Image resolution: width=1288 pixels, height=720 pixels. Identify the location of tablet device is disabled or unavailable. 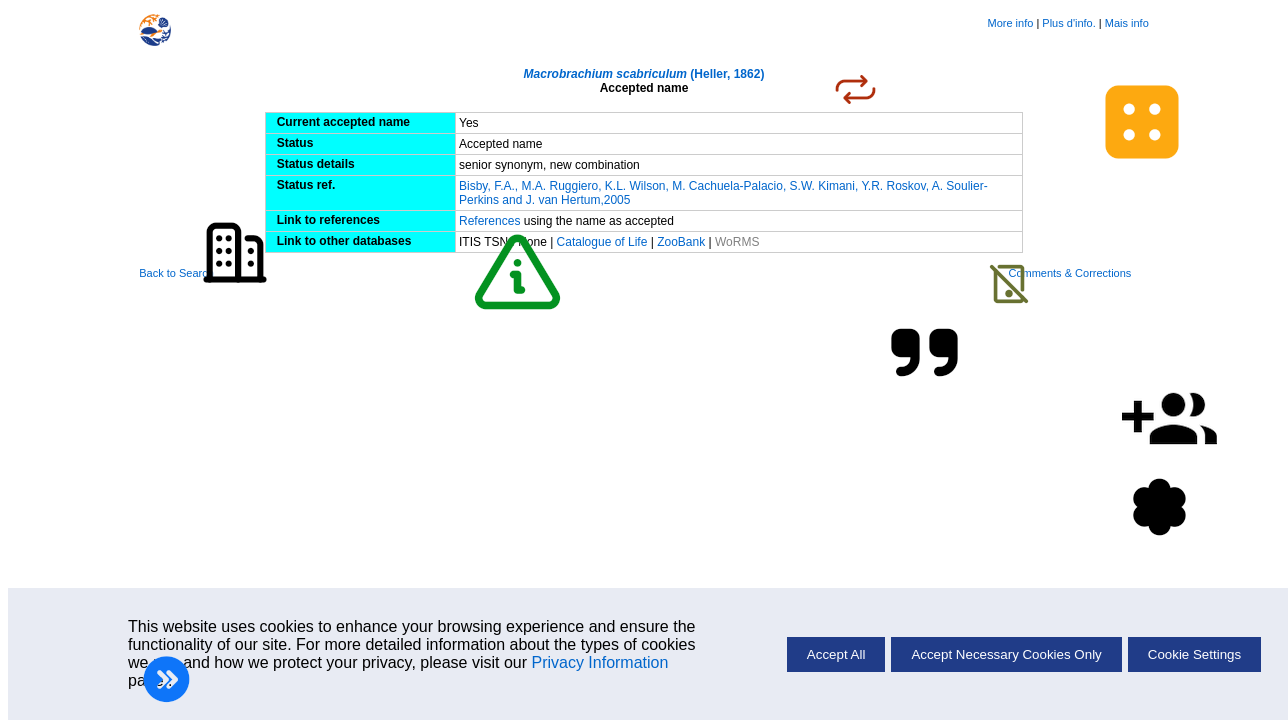
(1009, 284).